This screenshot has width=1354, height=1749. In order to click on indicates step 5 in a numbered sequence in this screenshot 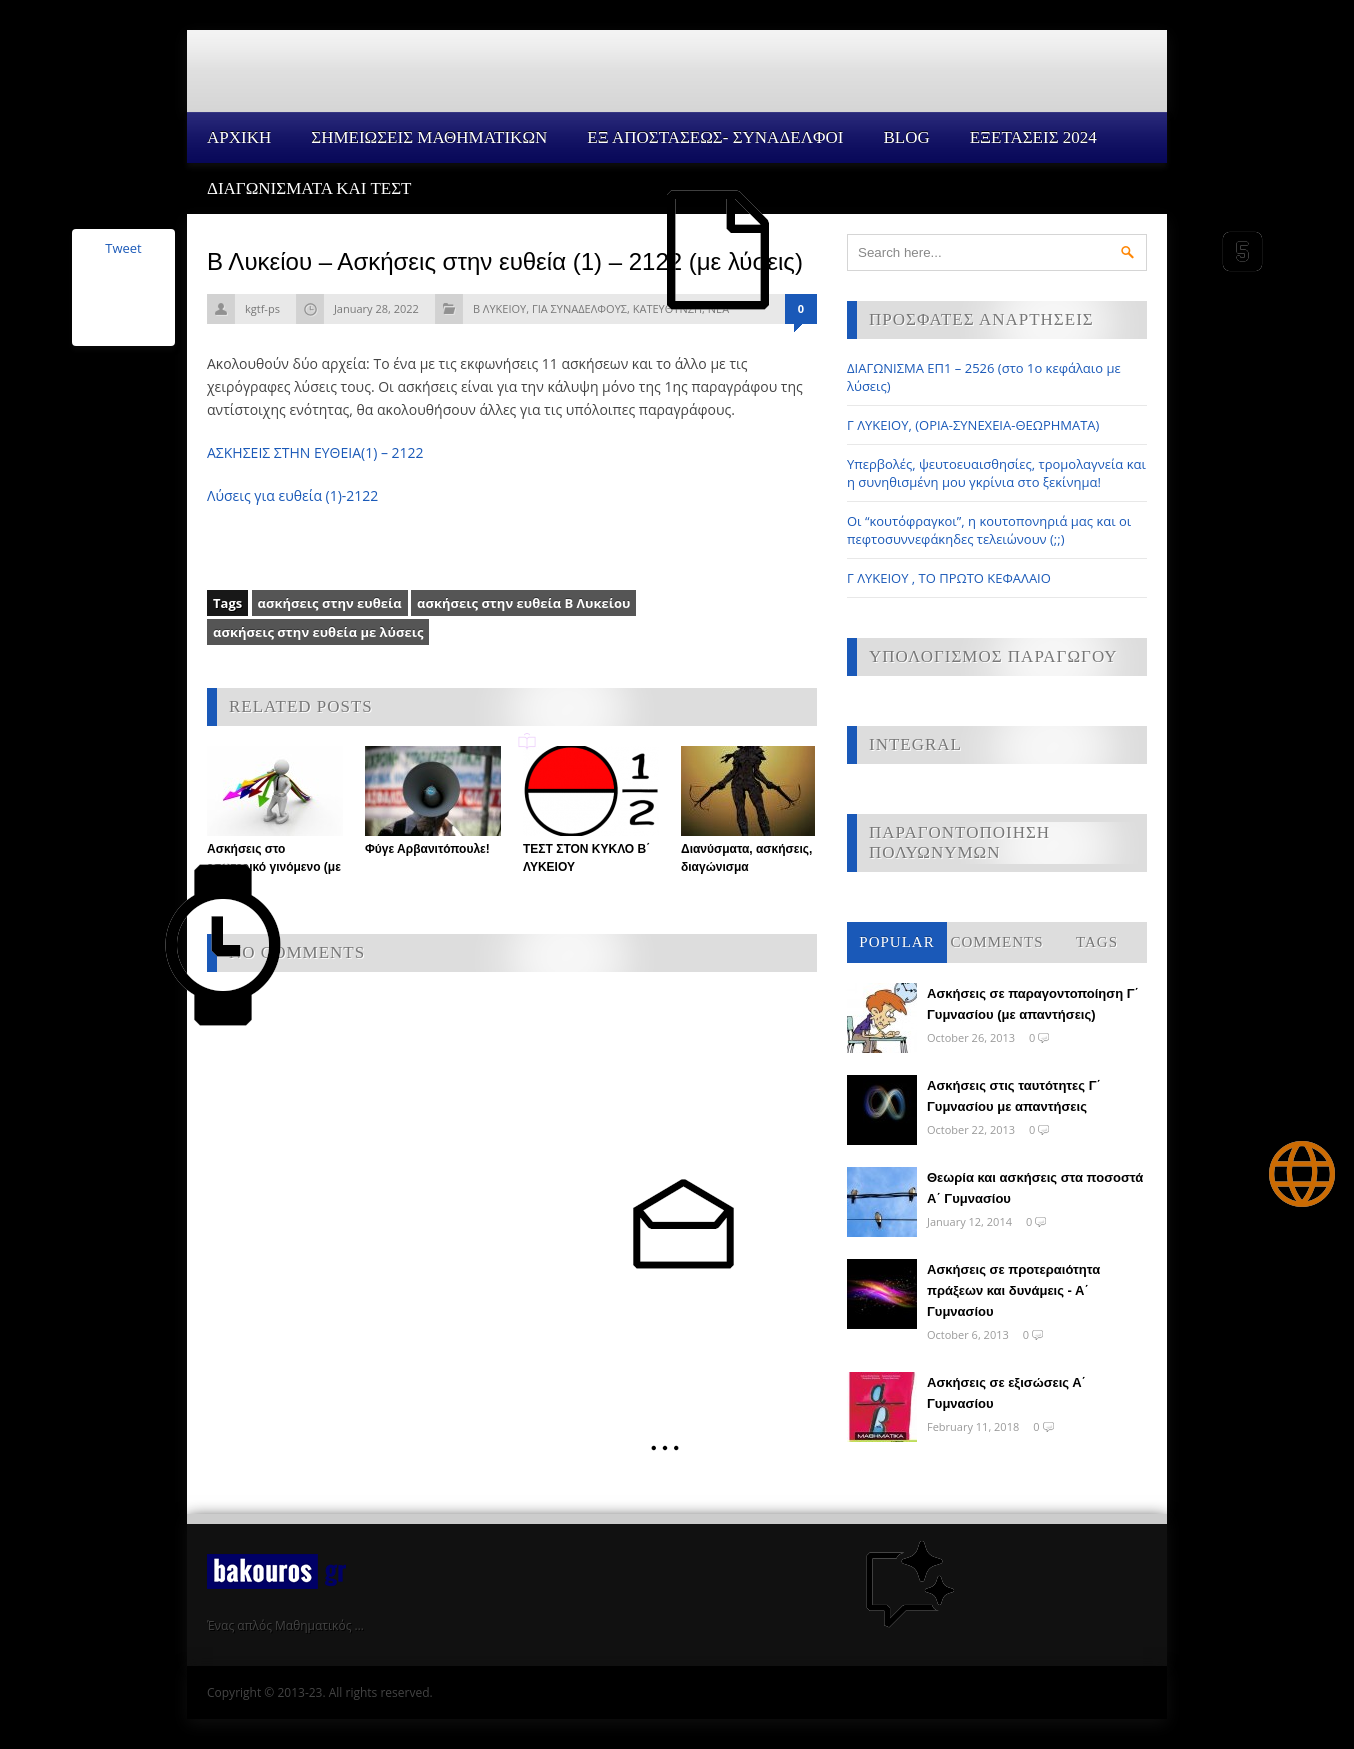, I will do `click(1242, 251)`.